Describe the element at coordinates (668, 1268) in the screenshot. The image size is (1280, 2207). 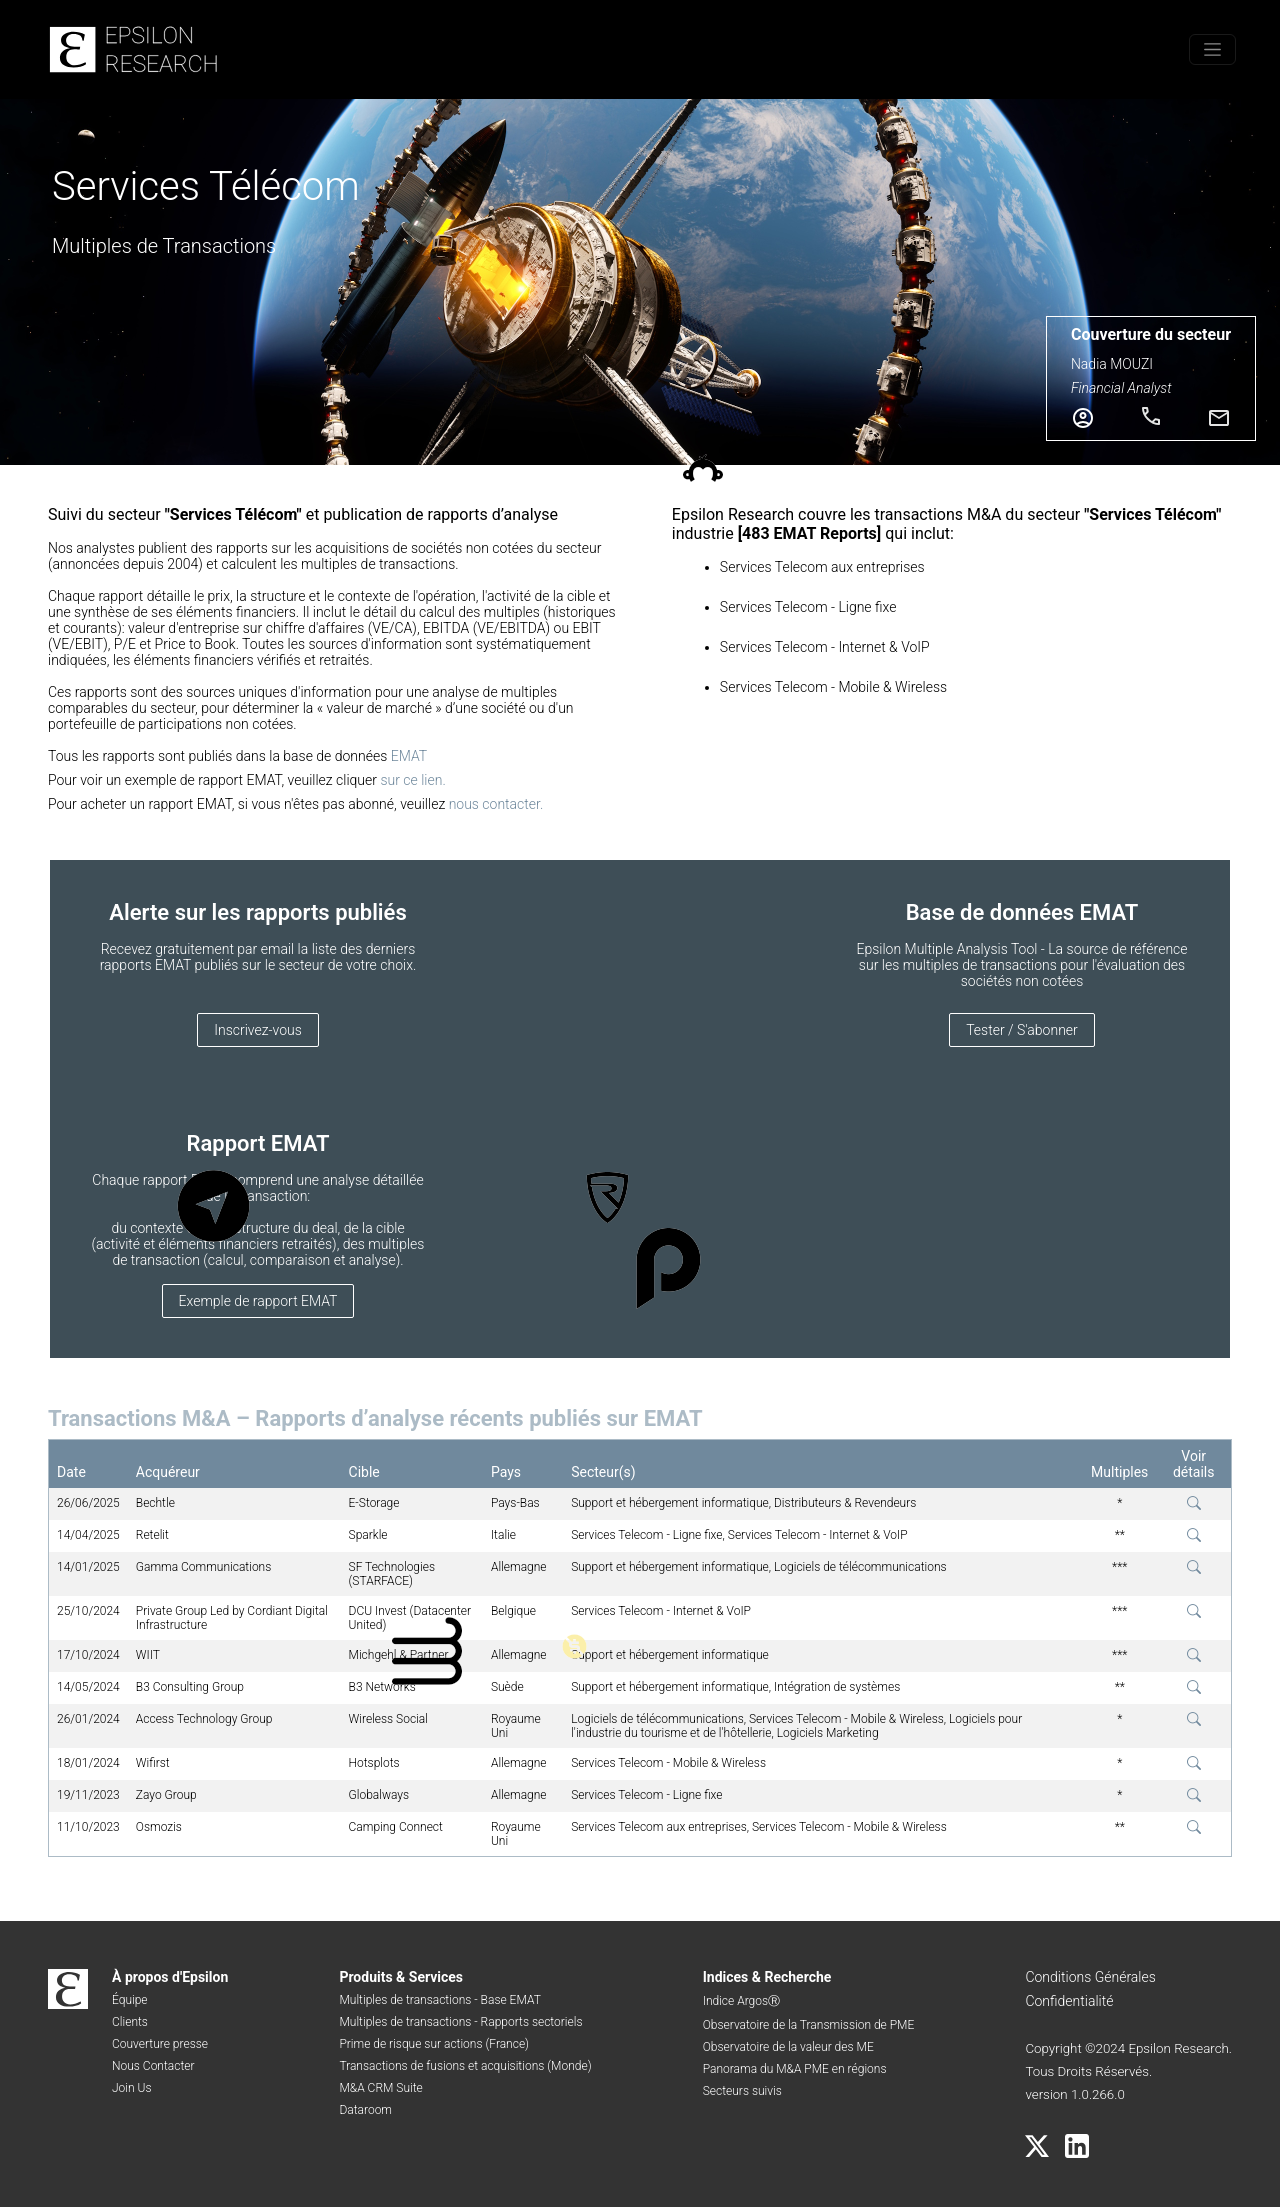
I see `open piapro website or app` at that location.